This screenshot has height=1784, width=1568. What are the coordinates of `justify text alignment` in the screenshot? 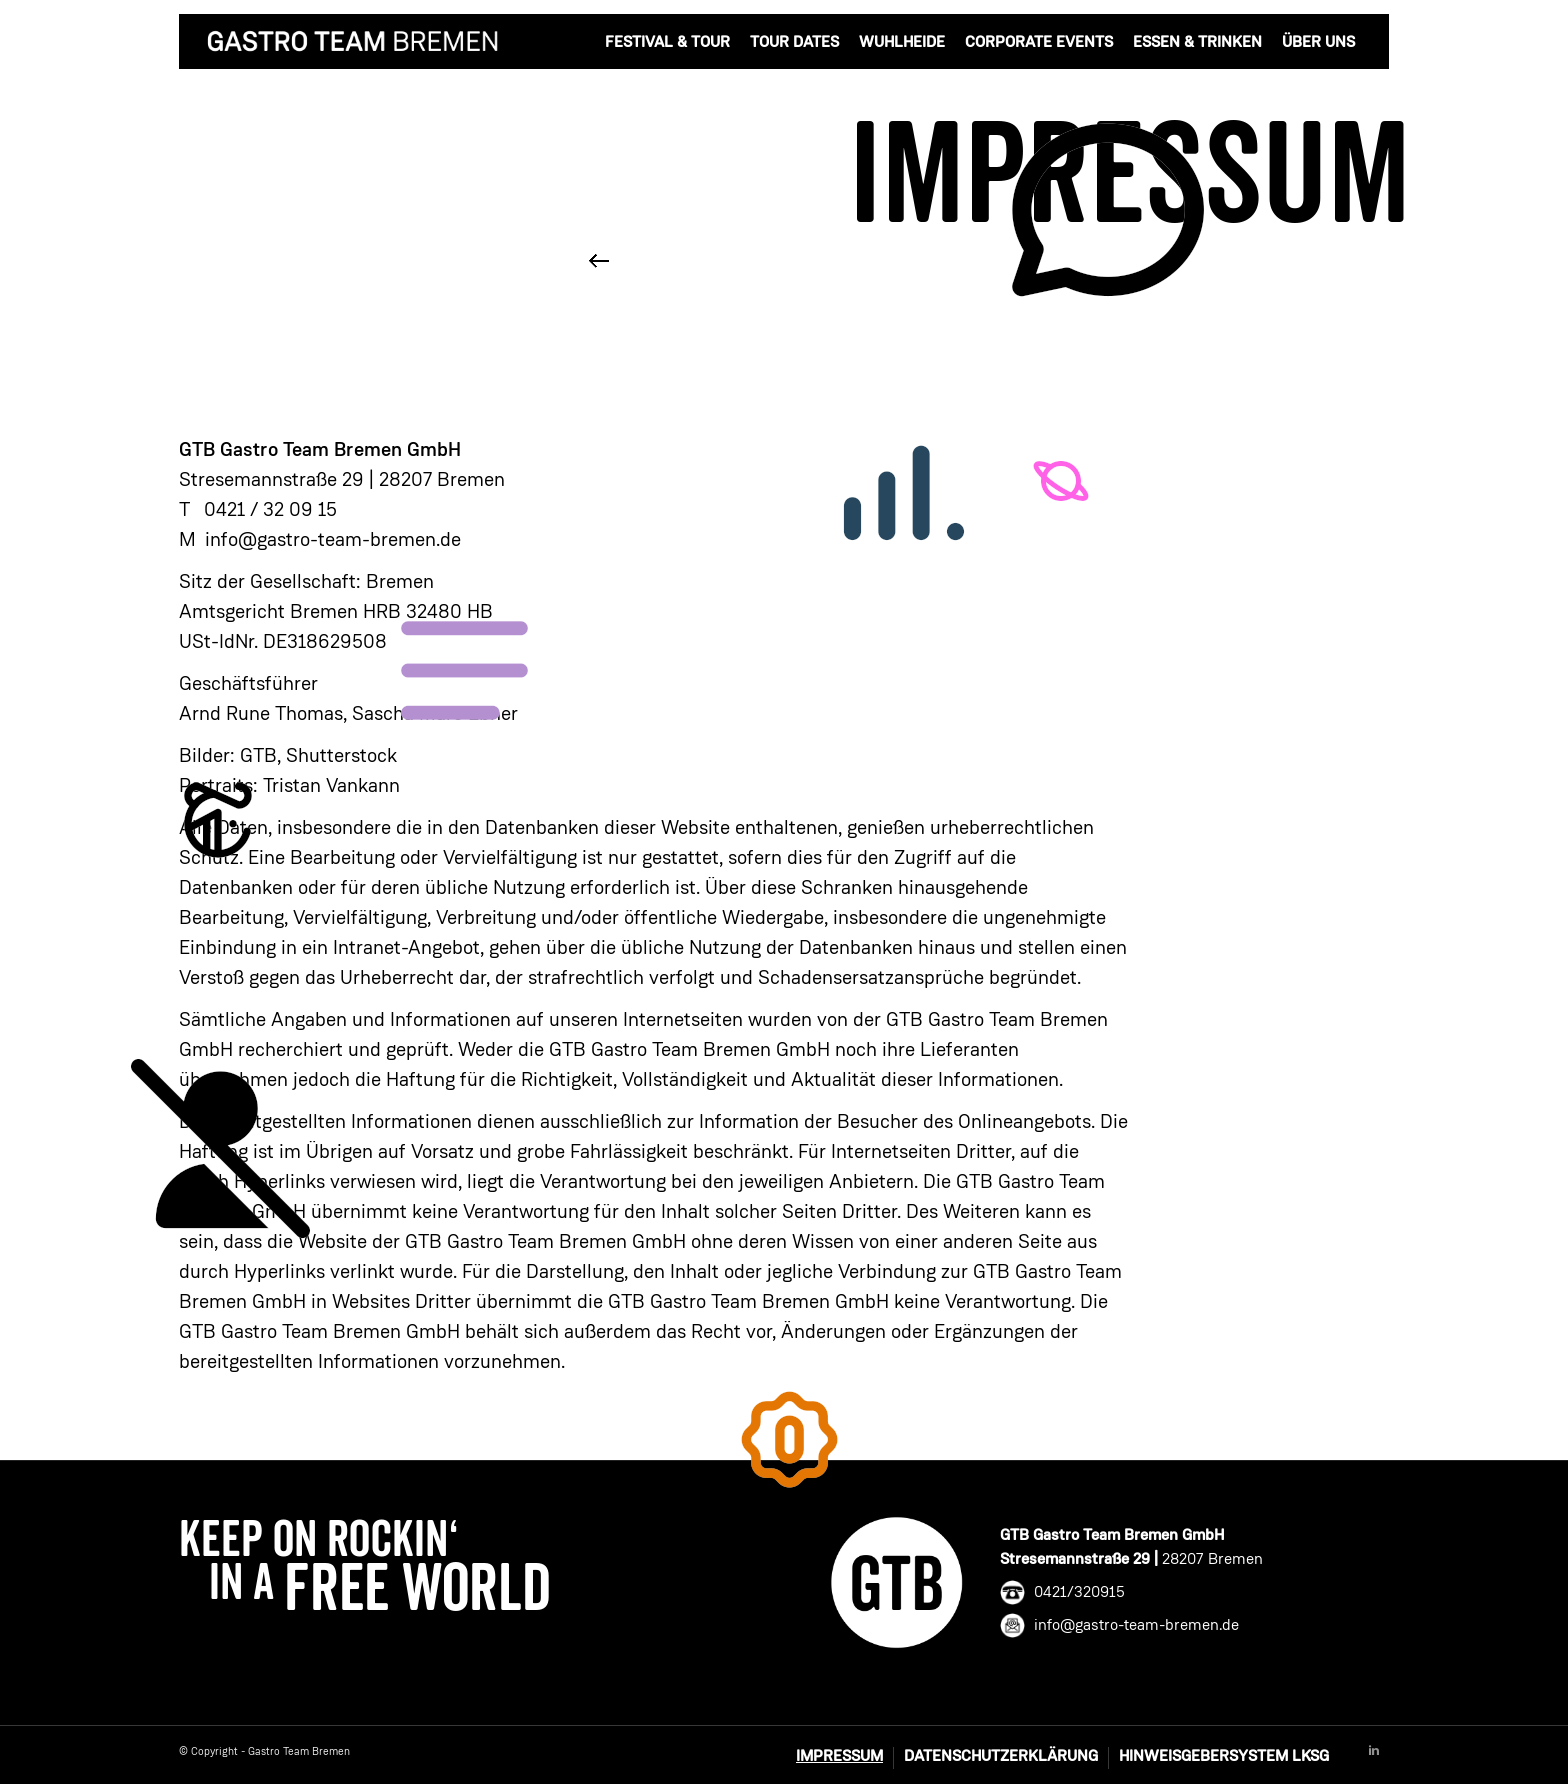 It's located at (464, 670).